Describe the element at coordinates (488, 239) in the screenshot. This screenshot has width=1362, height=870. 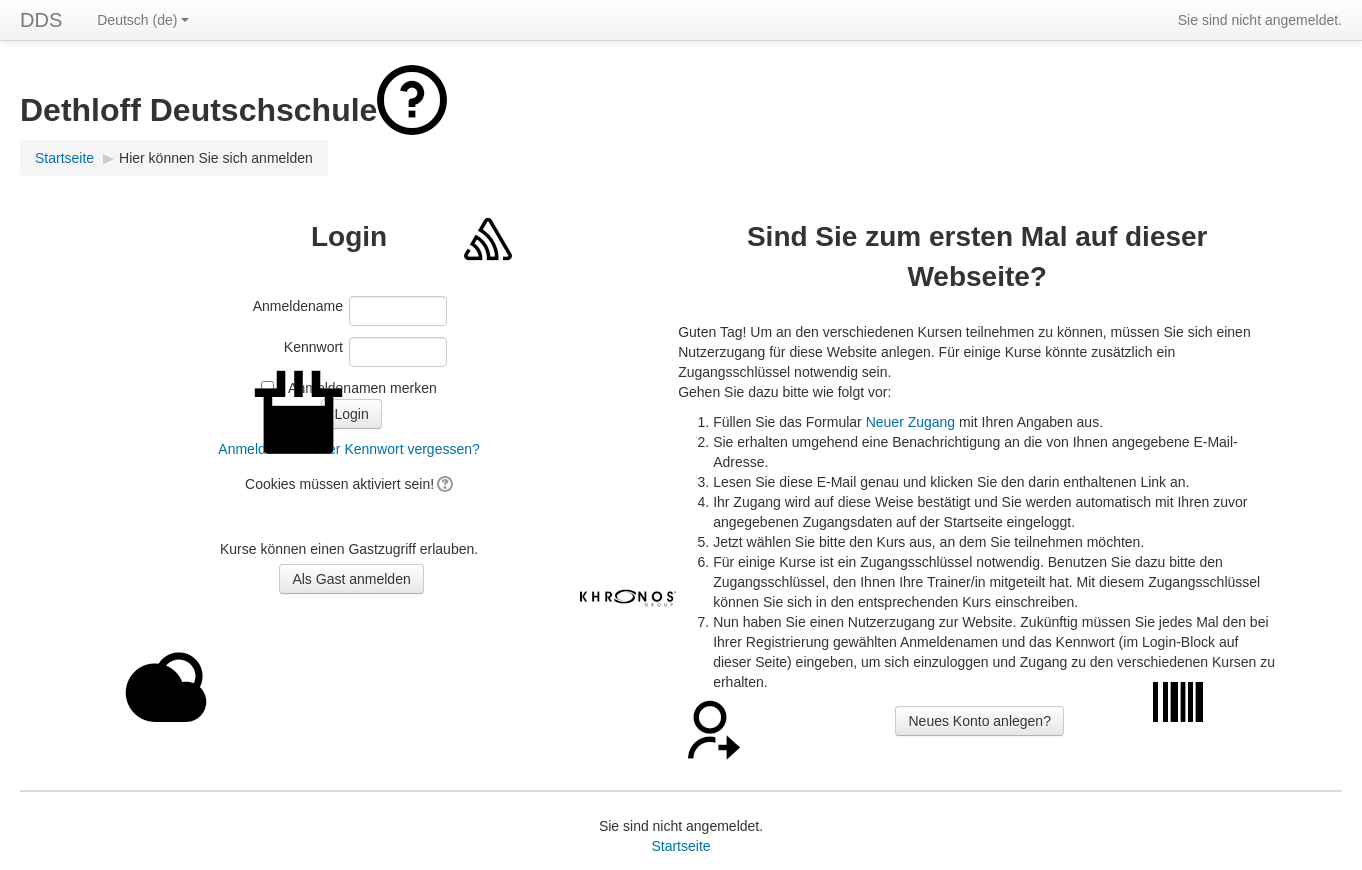
I see `link to Sentry error monitoring service` at that location.